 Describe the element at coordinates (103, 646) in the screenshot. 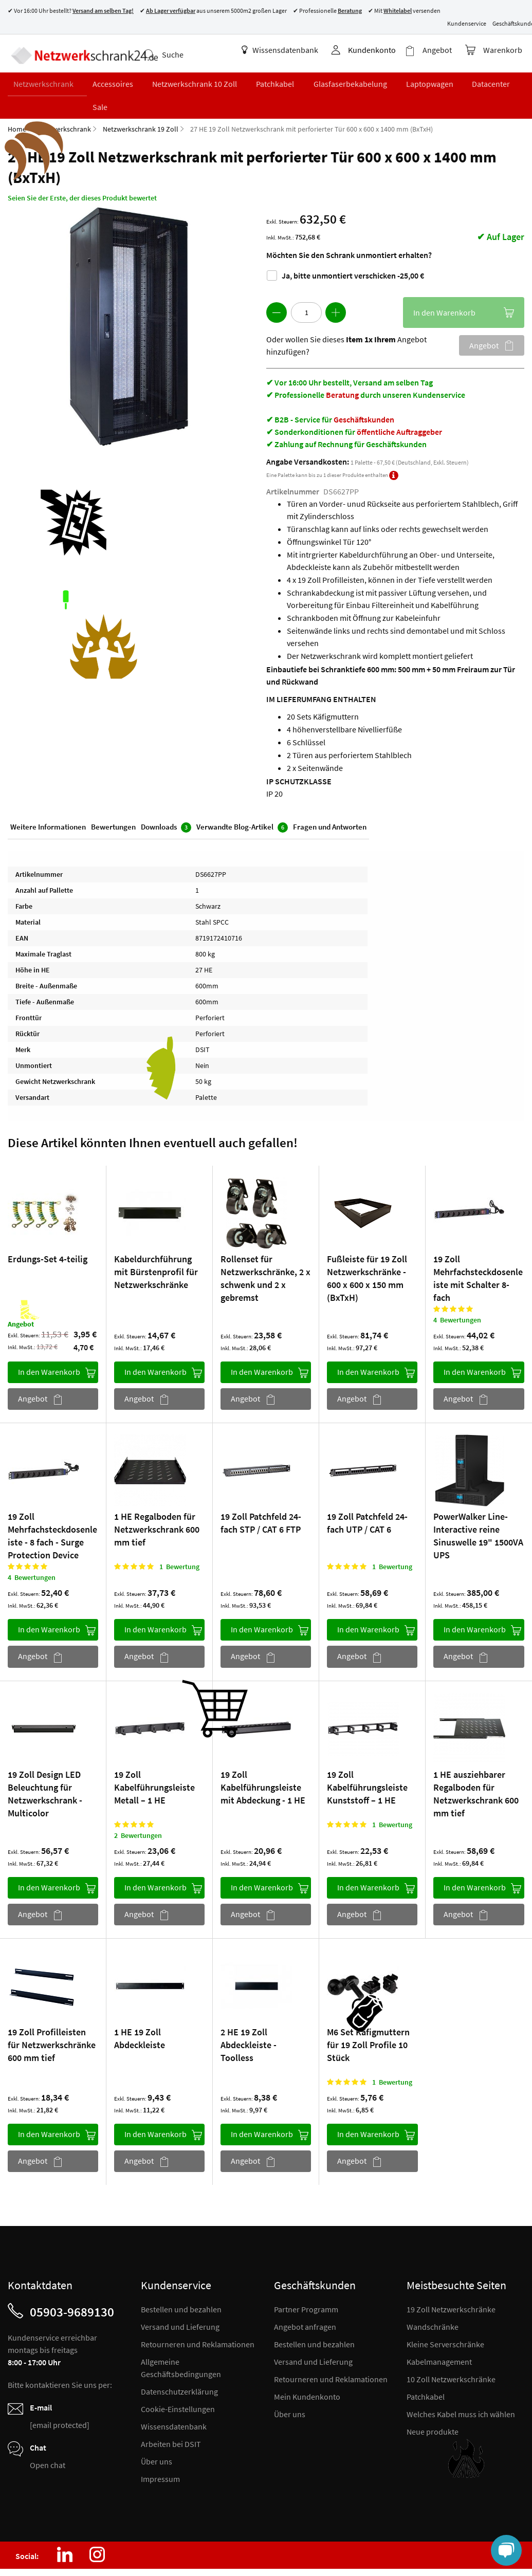

I see `activate a power-up or special ability` at that location.